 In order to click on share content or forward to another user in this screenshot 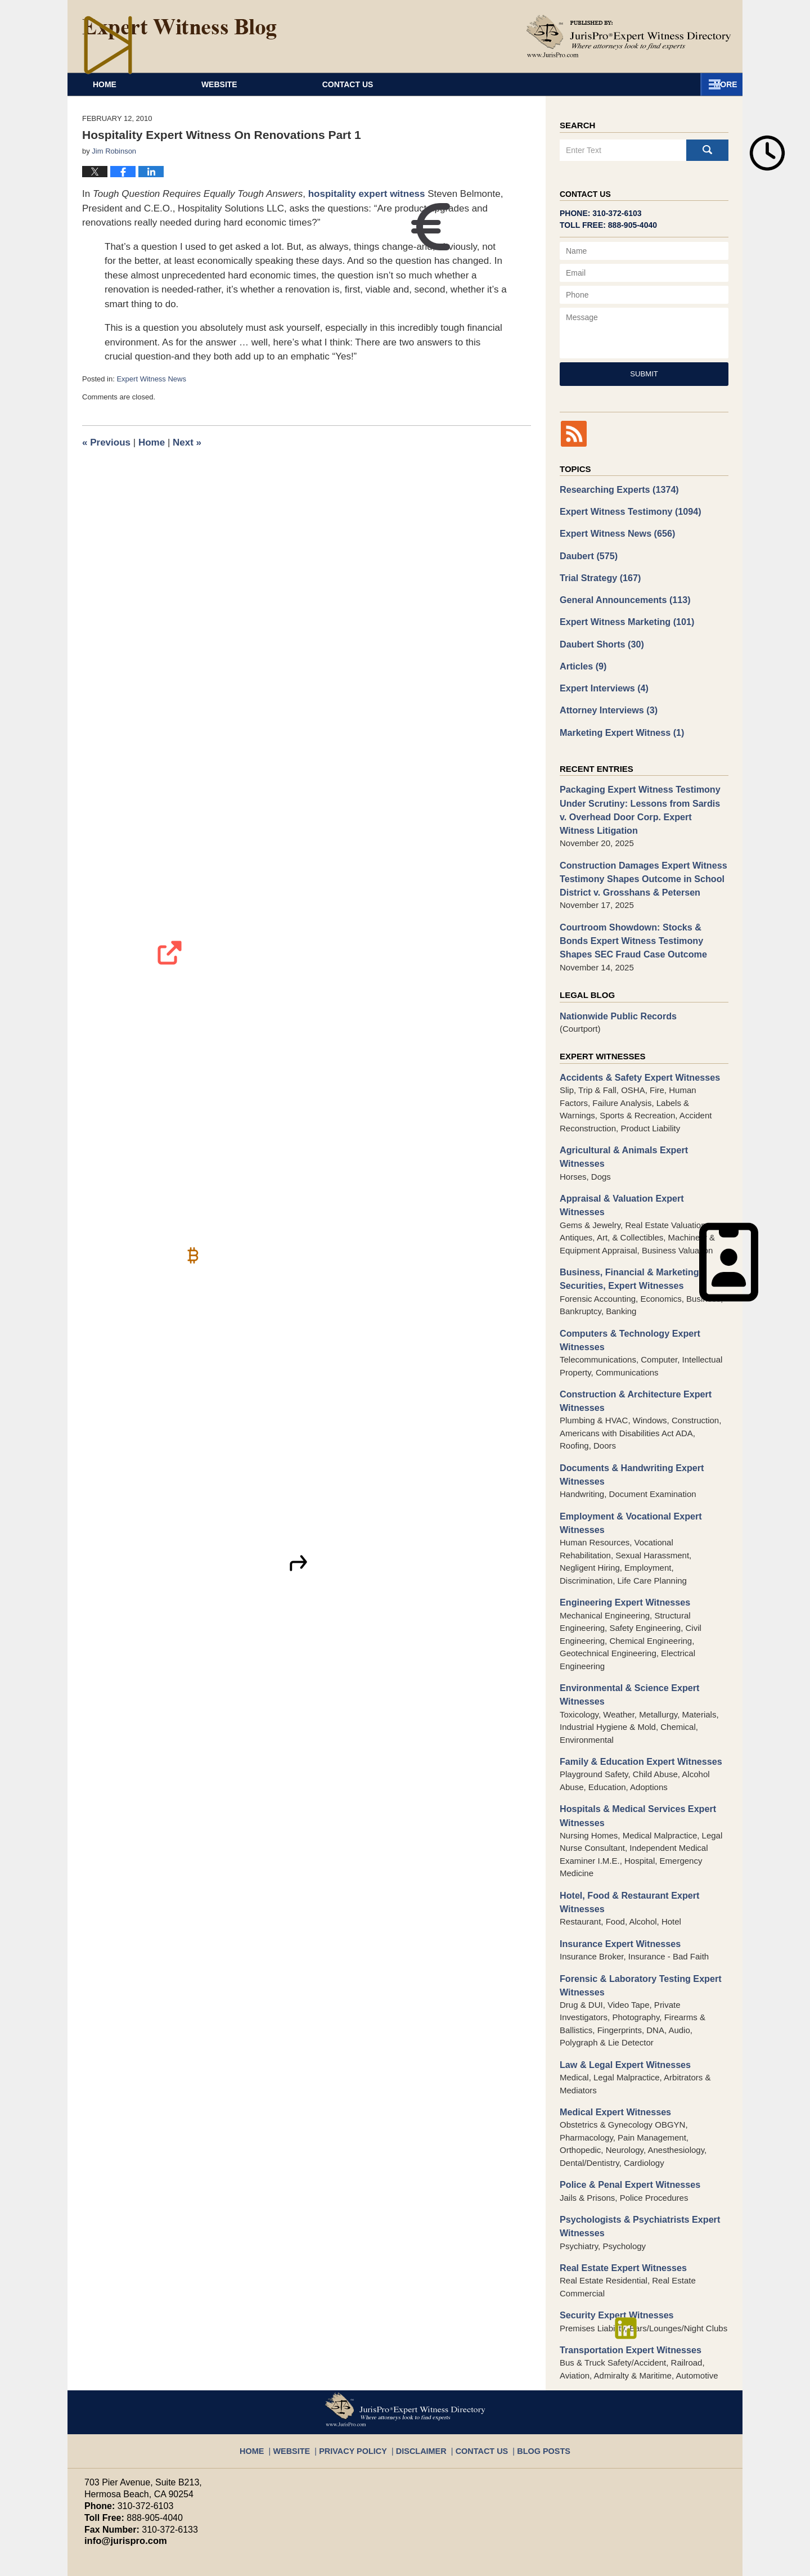, I will do `click(298, 1563)`.